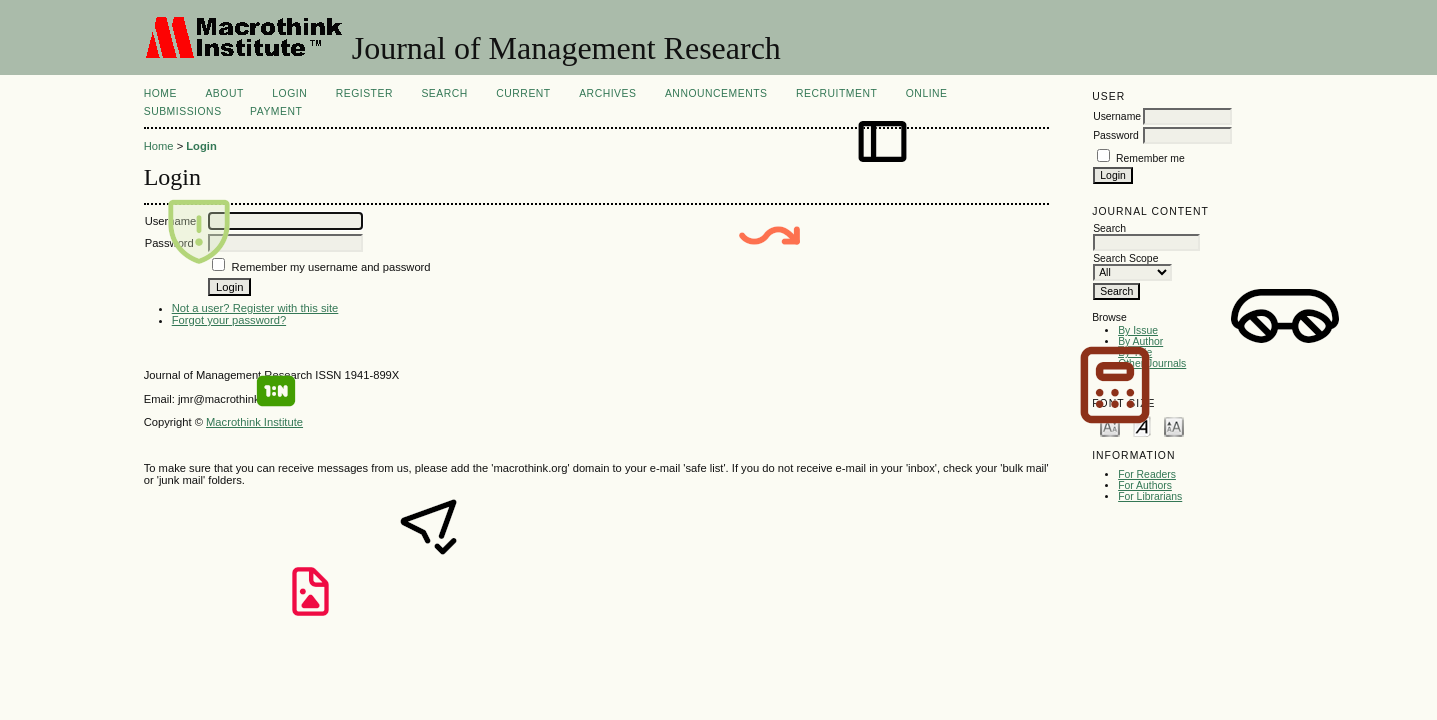 Image resolution: width=1437 pixels, height=720 pixels. I want to click on security warning or alert detected, so click(199, 228).